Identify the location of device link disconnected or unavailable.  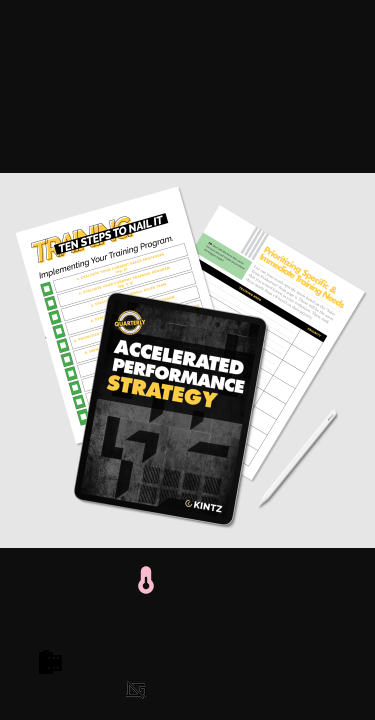
(136, 690).